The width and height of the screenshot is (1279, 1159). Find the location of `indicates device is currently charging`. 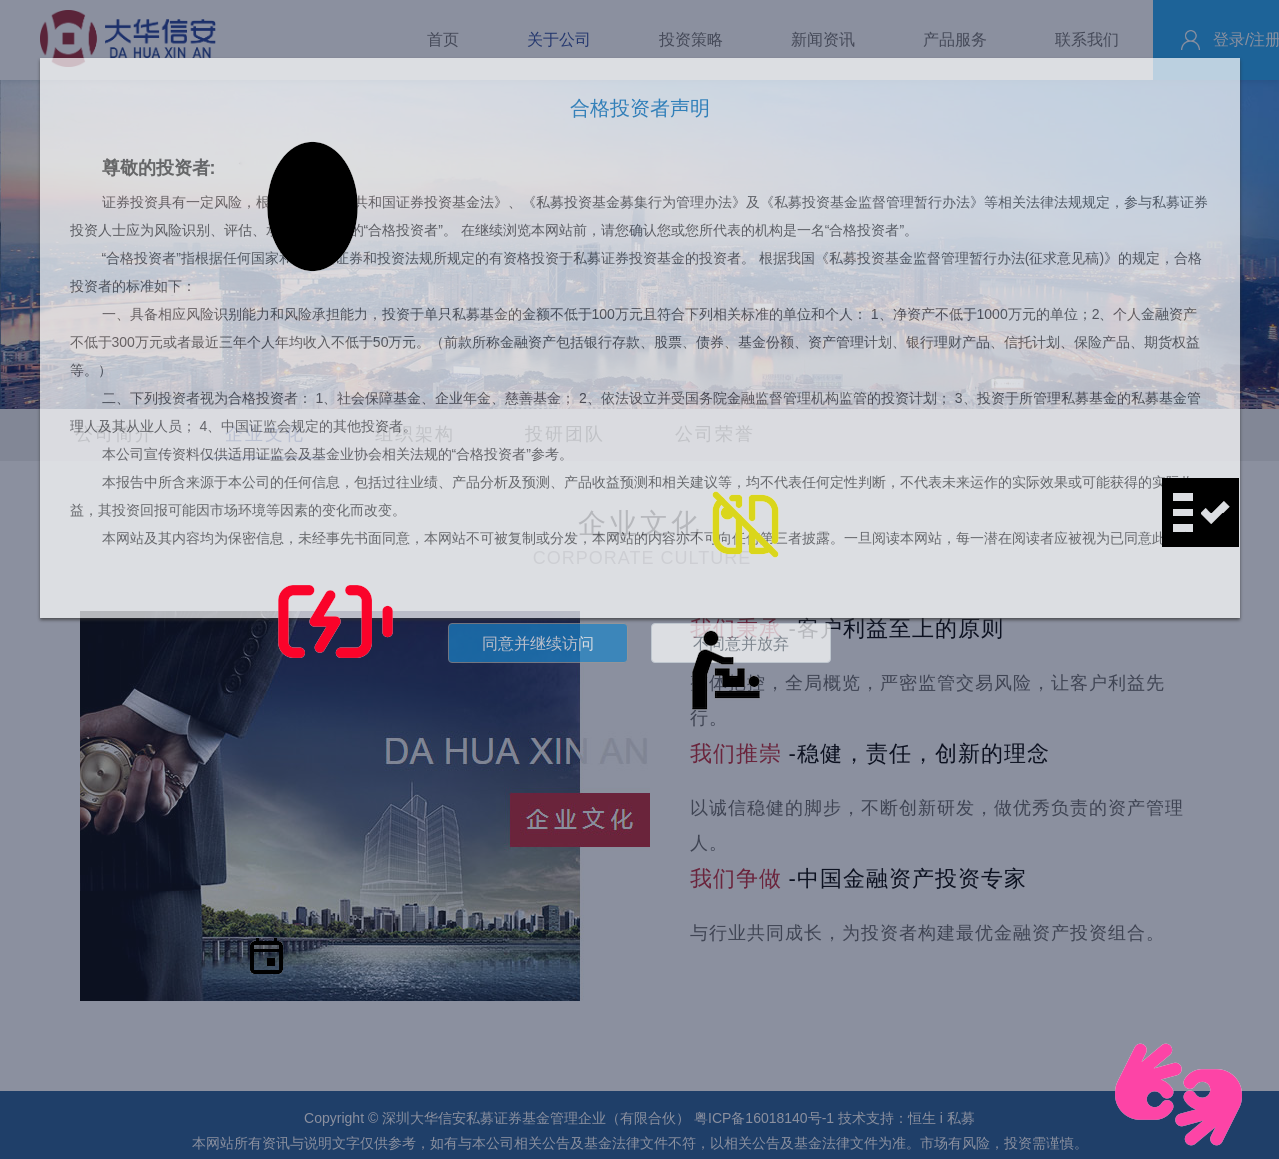

indicates device is currently charging is located at coordinates (335, 621).